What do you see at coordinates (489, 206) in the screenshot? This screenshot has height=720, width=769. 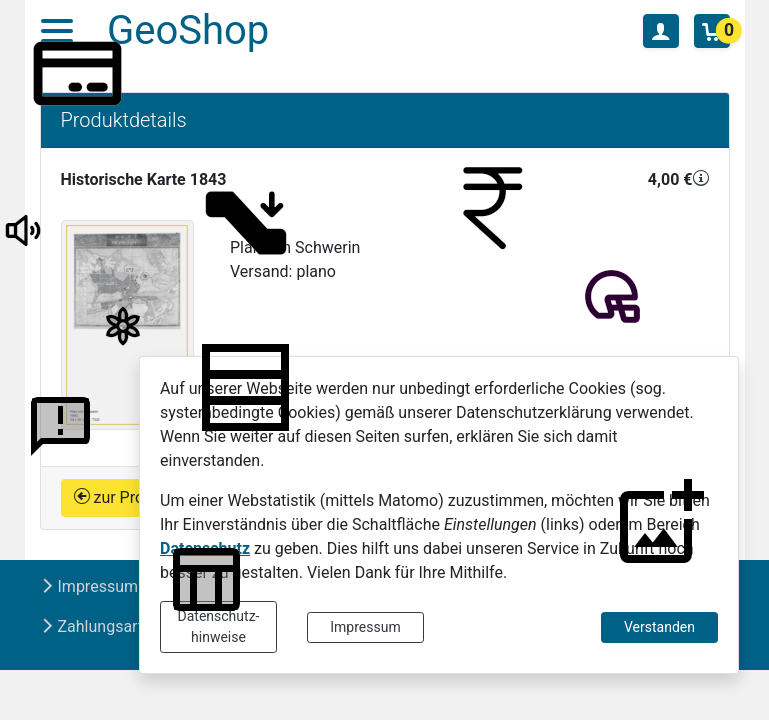 I see `view prices in Indian rupees` at bounding box center [489, 206].